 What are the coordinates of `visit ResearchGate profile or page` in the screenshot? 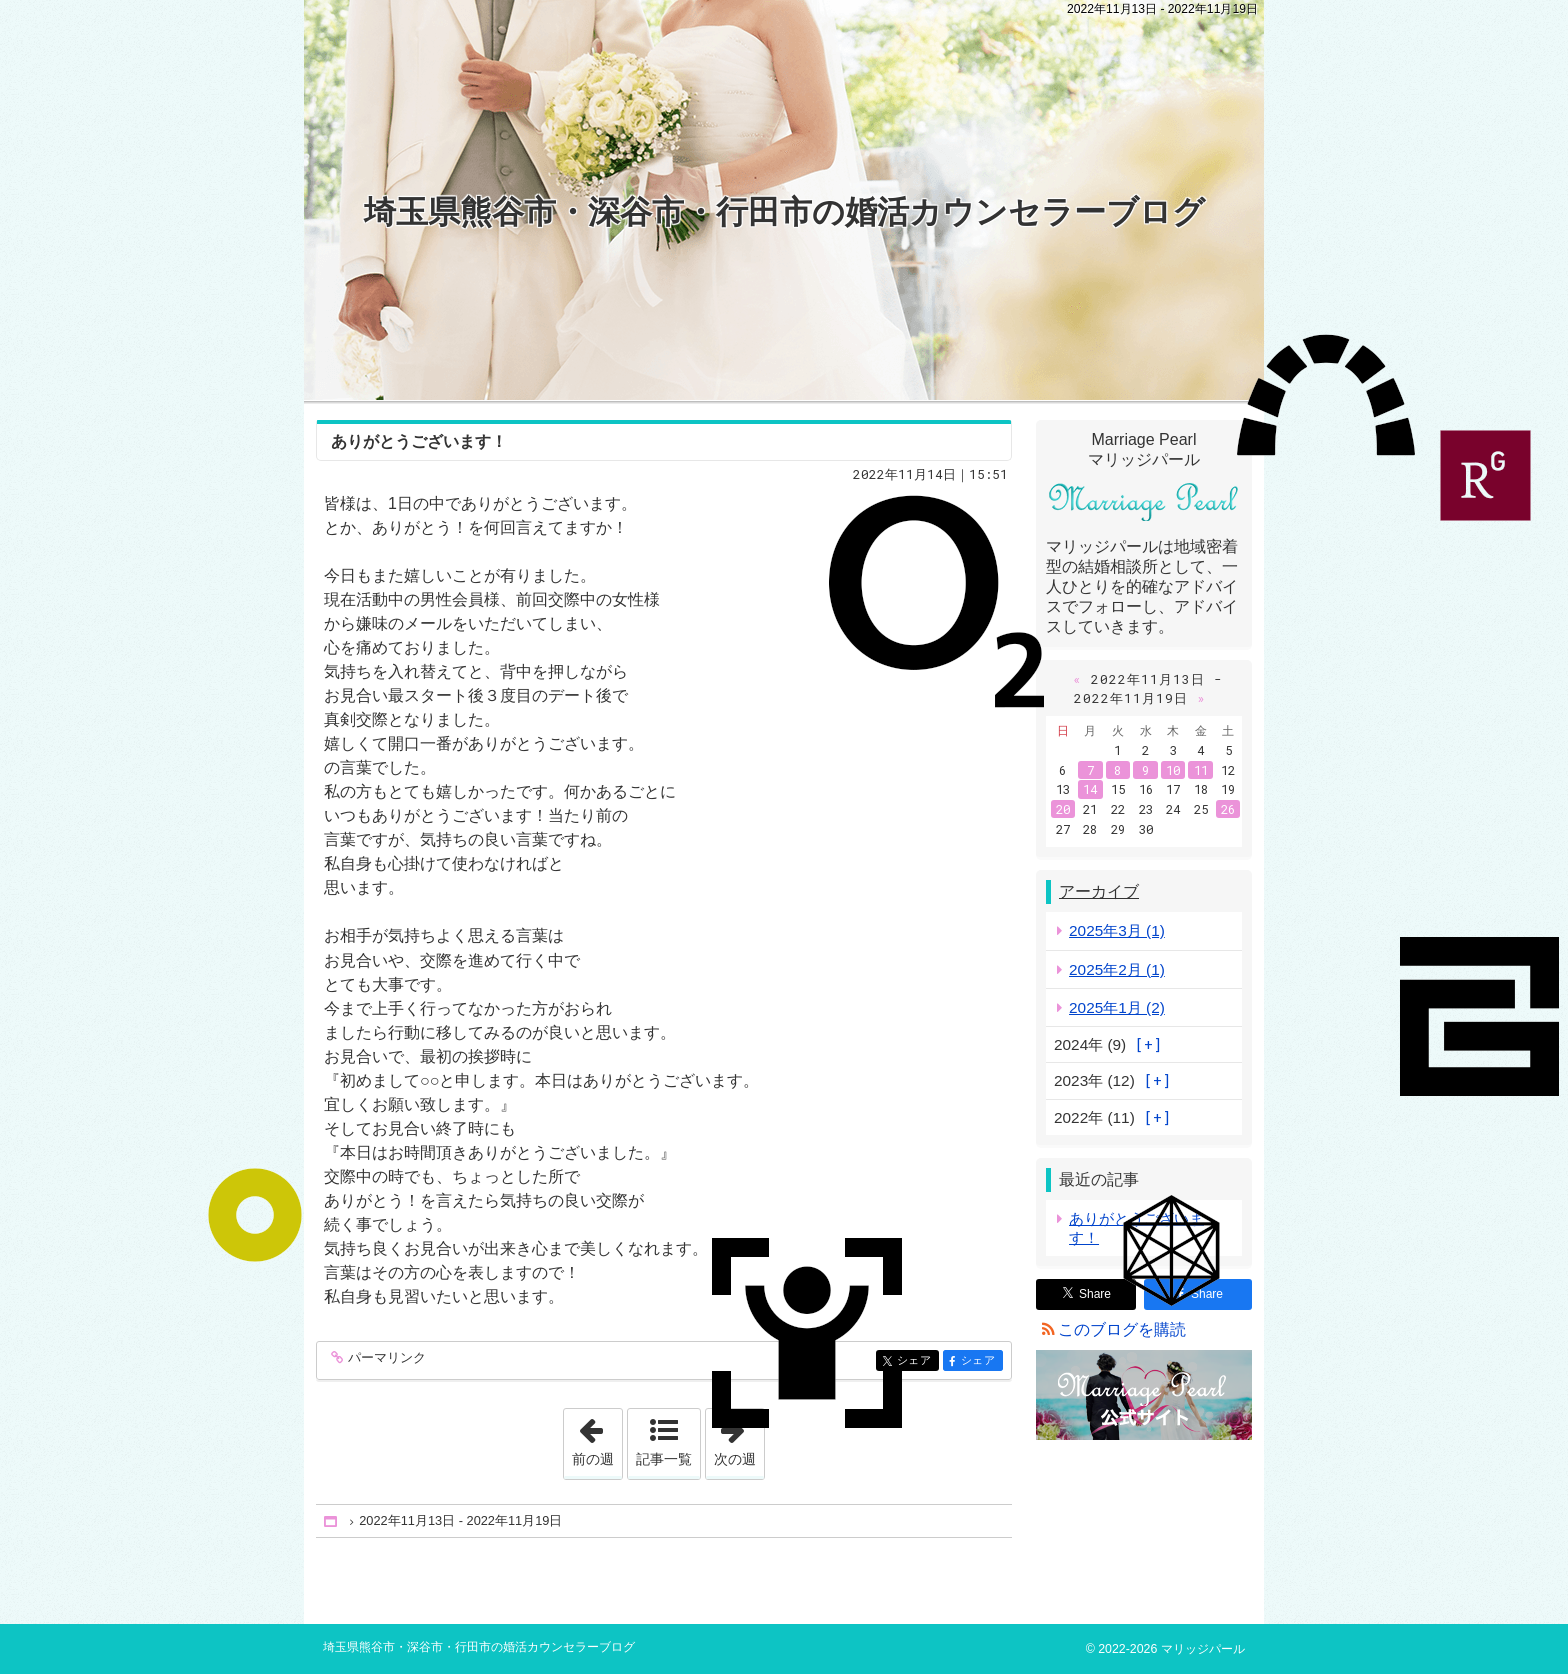 It's located at (1485, 475).